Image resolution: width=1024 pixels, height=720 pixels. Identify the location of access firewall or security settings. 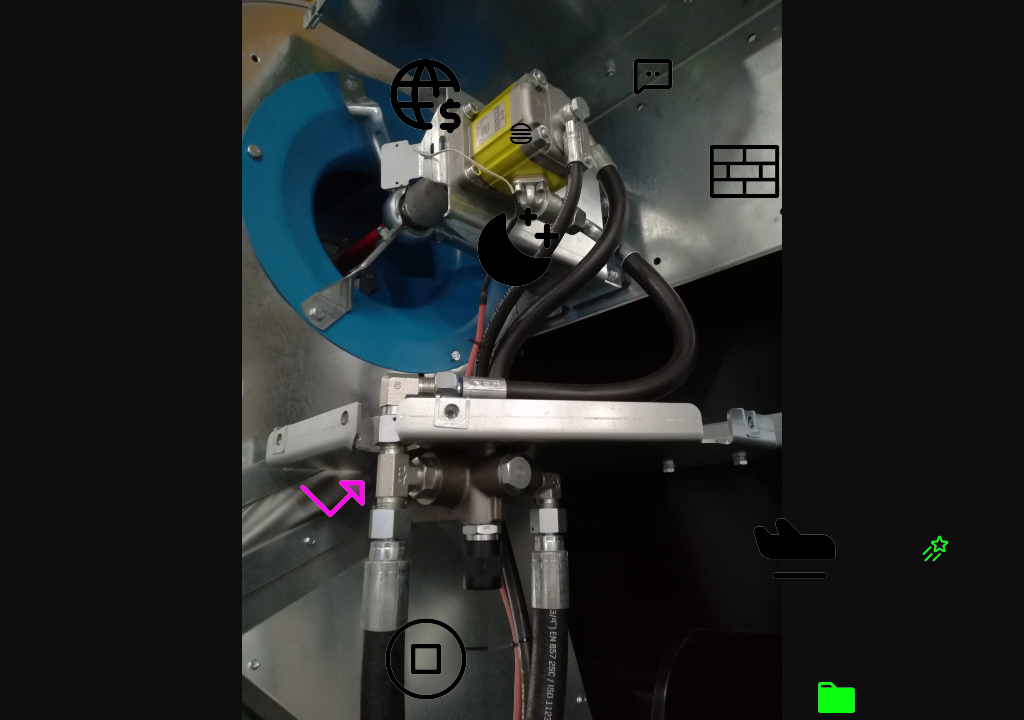
(744, 171).